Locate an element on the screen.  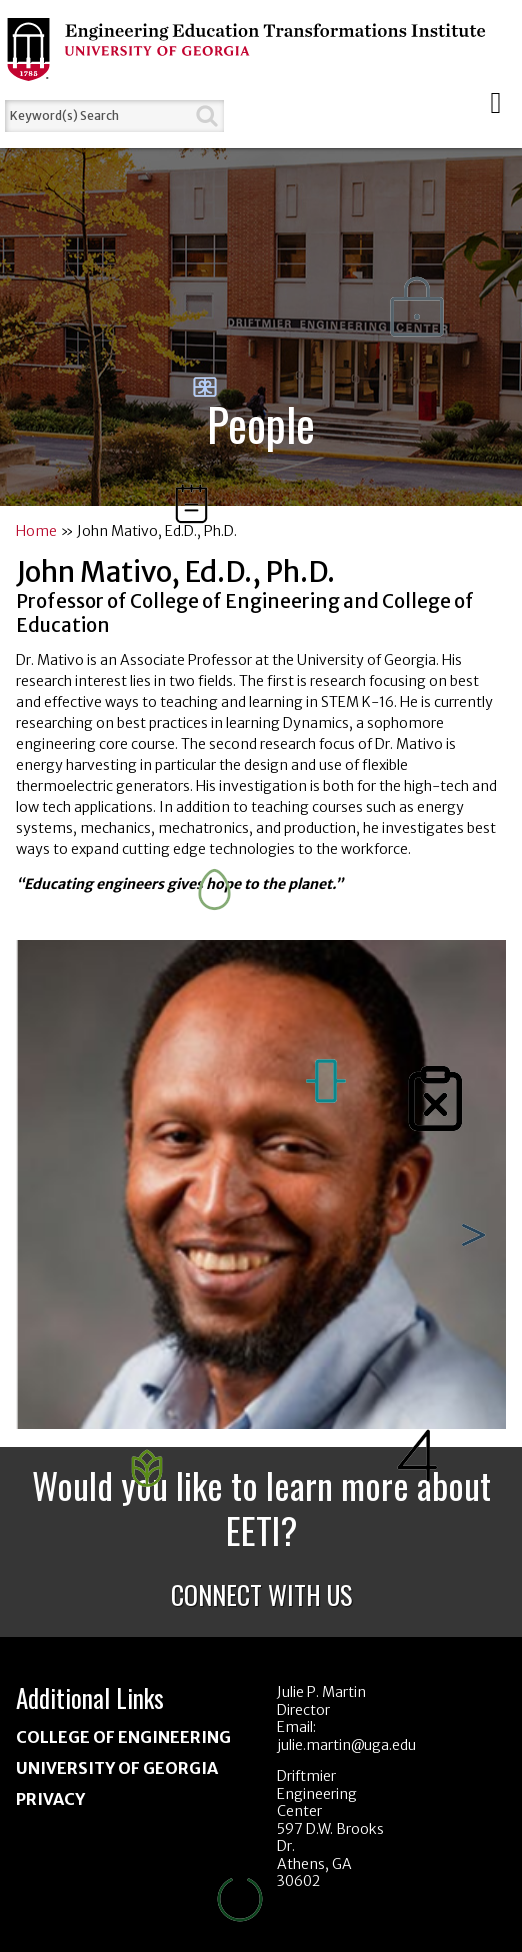
indicates egg or egg-related content is located at coordinates (214, 889).